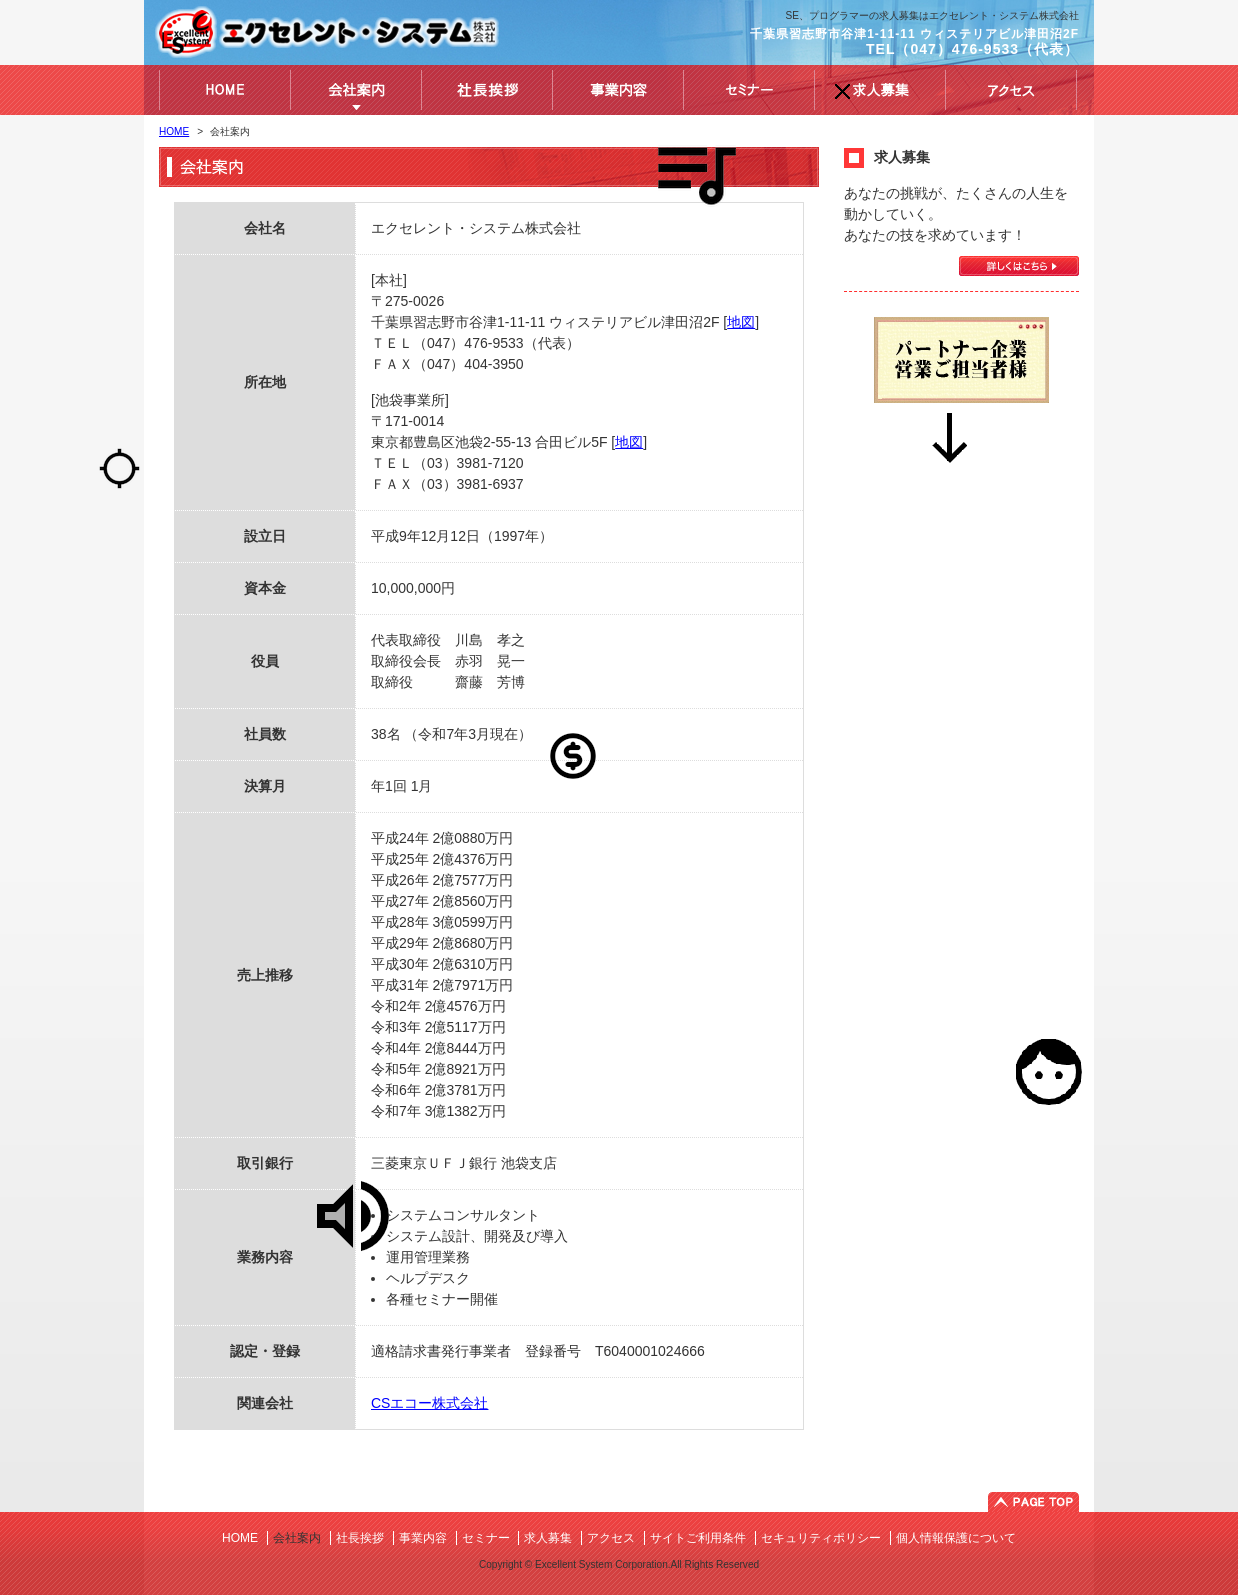 The image size is (1238, 1595). I want to click on view music queue or playlist, so click(695, 172).